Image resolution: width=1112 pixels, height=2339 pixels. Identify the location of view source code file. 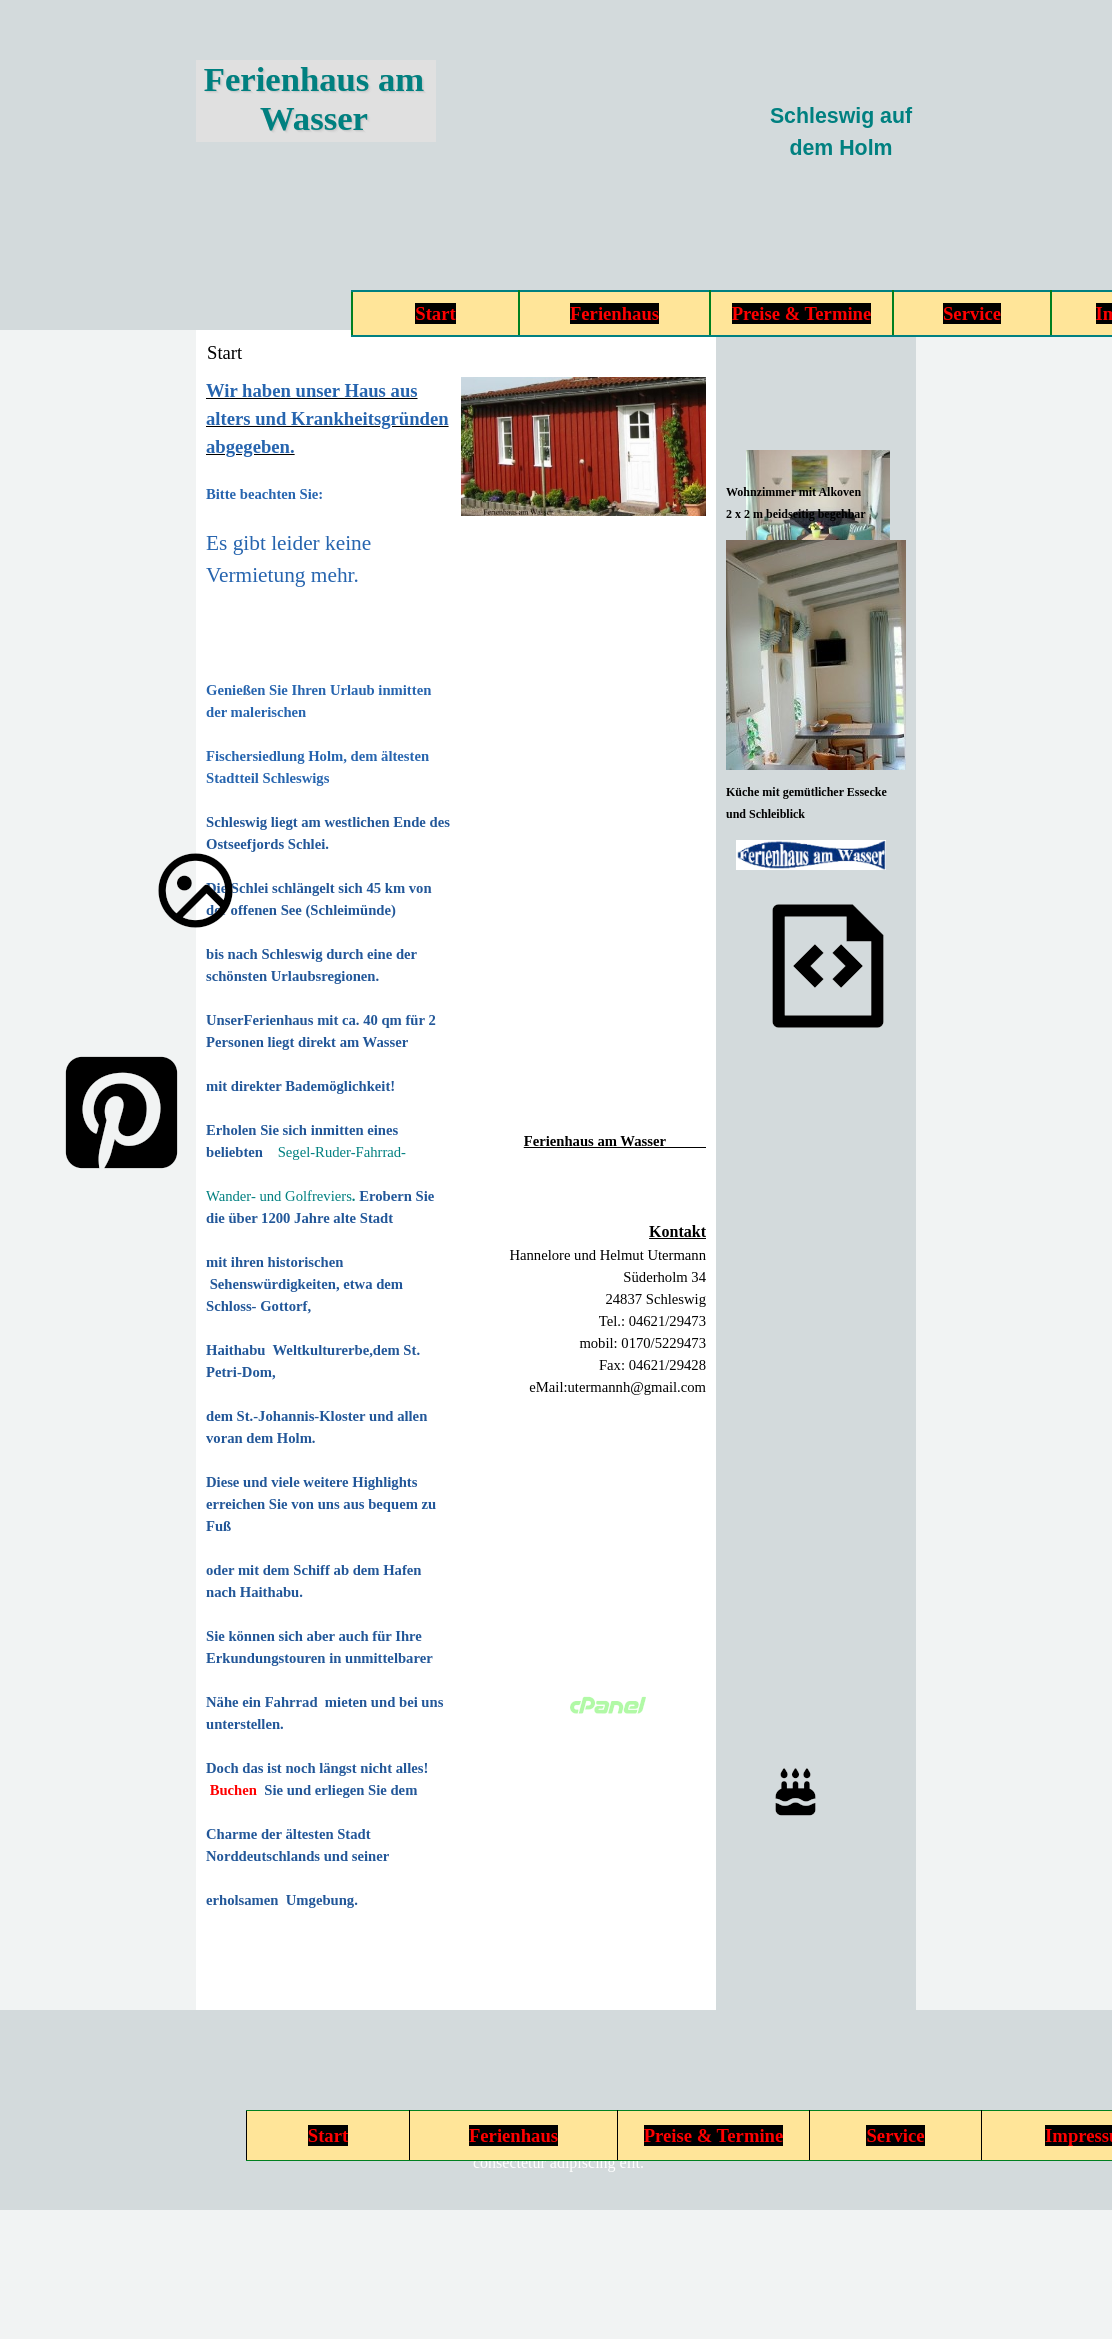
(828, 966).